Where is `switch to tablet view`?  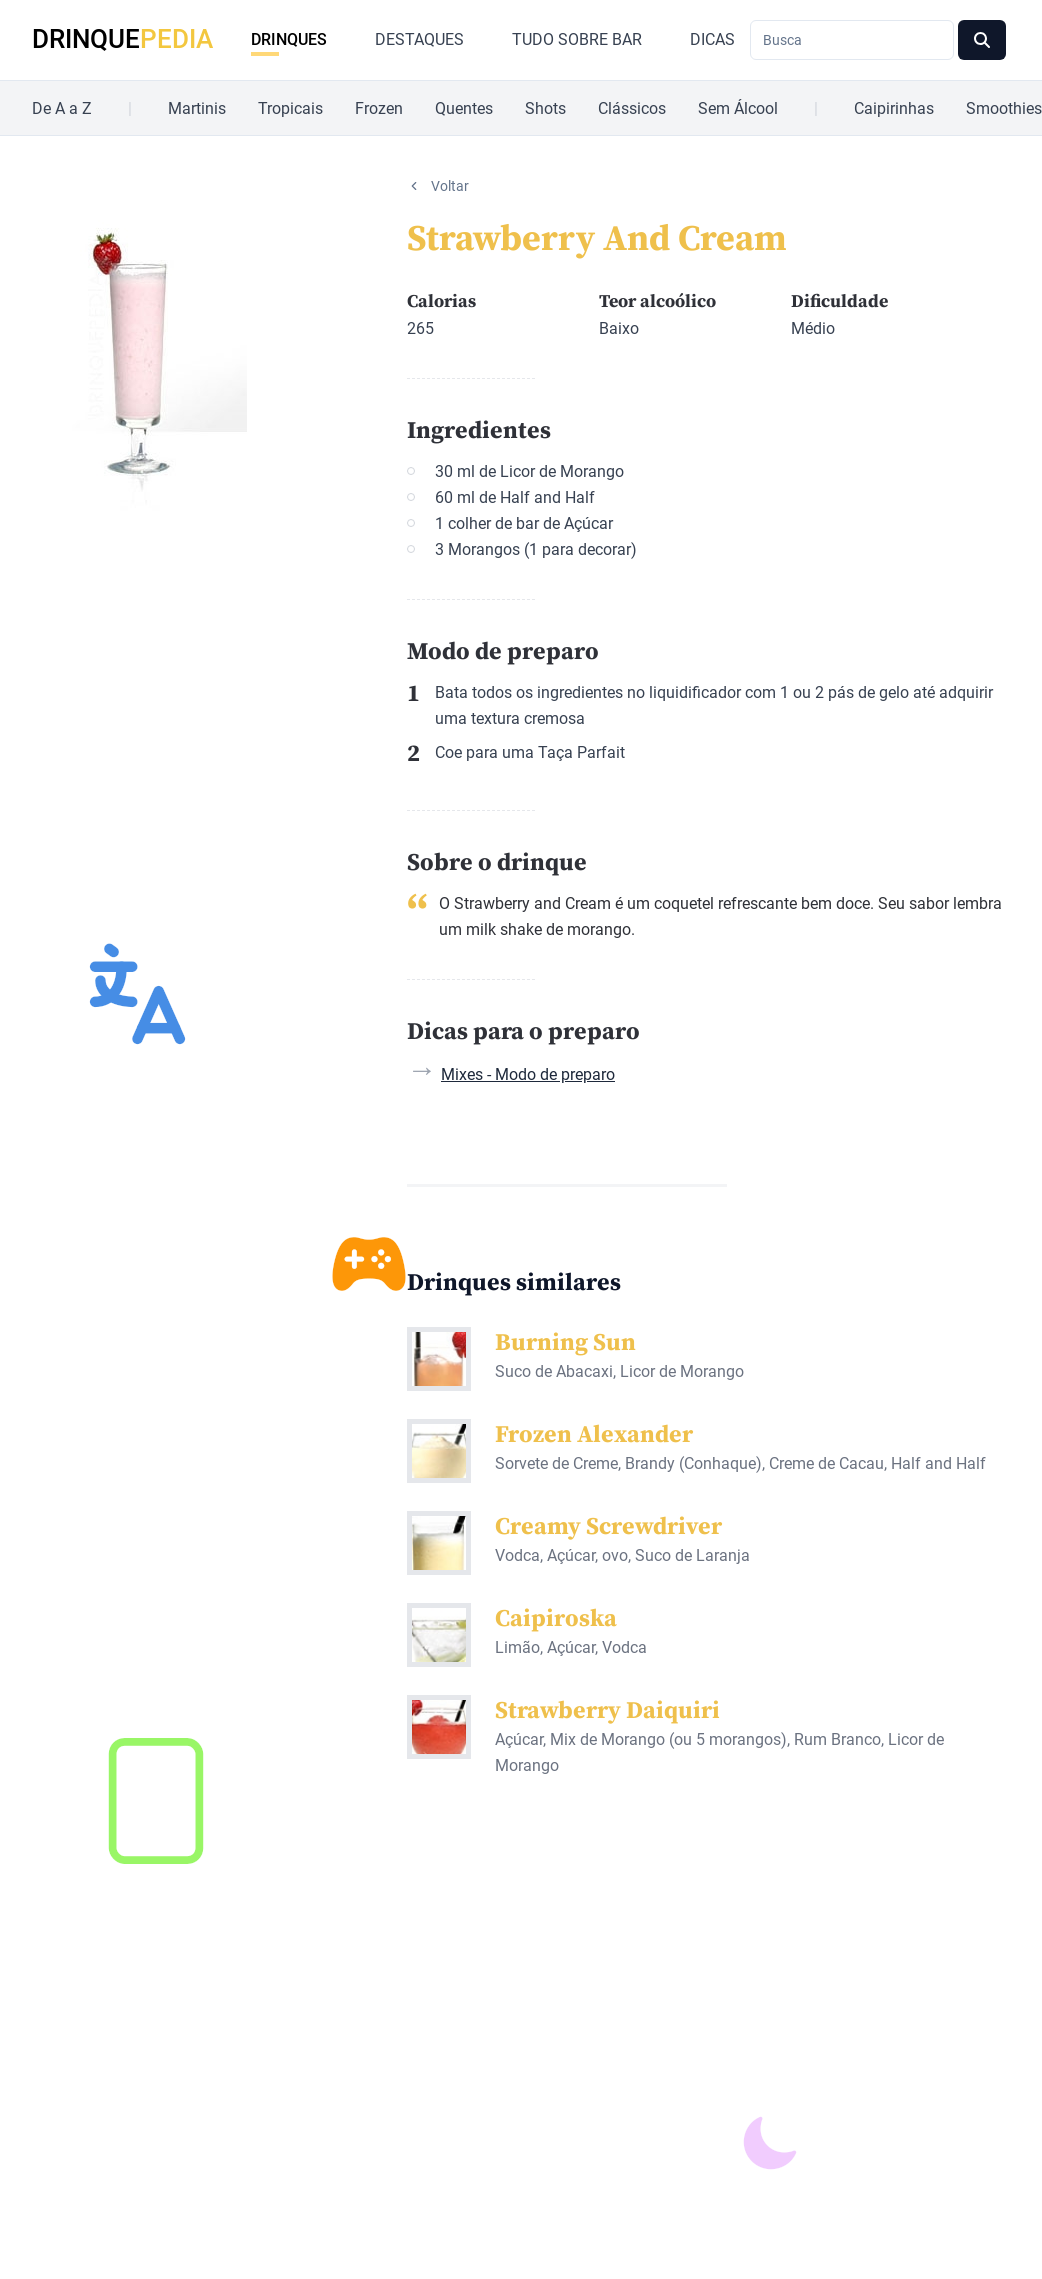
switch to tablet view is located at coordinates (156, 1801).